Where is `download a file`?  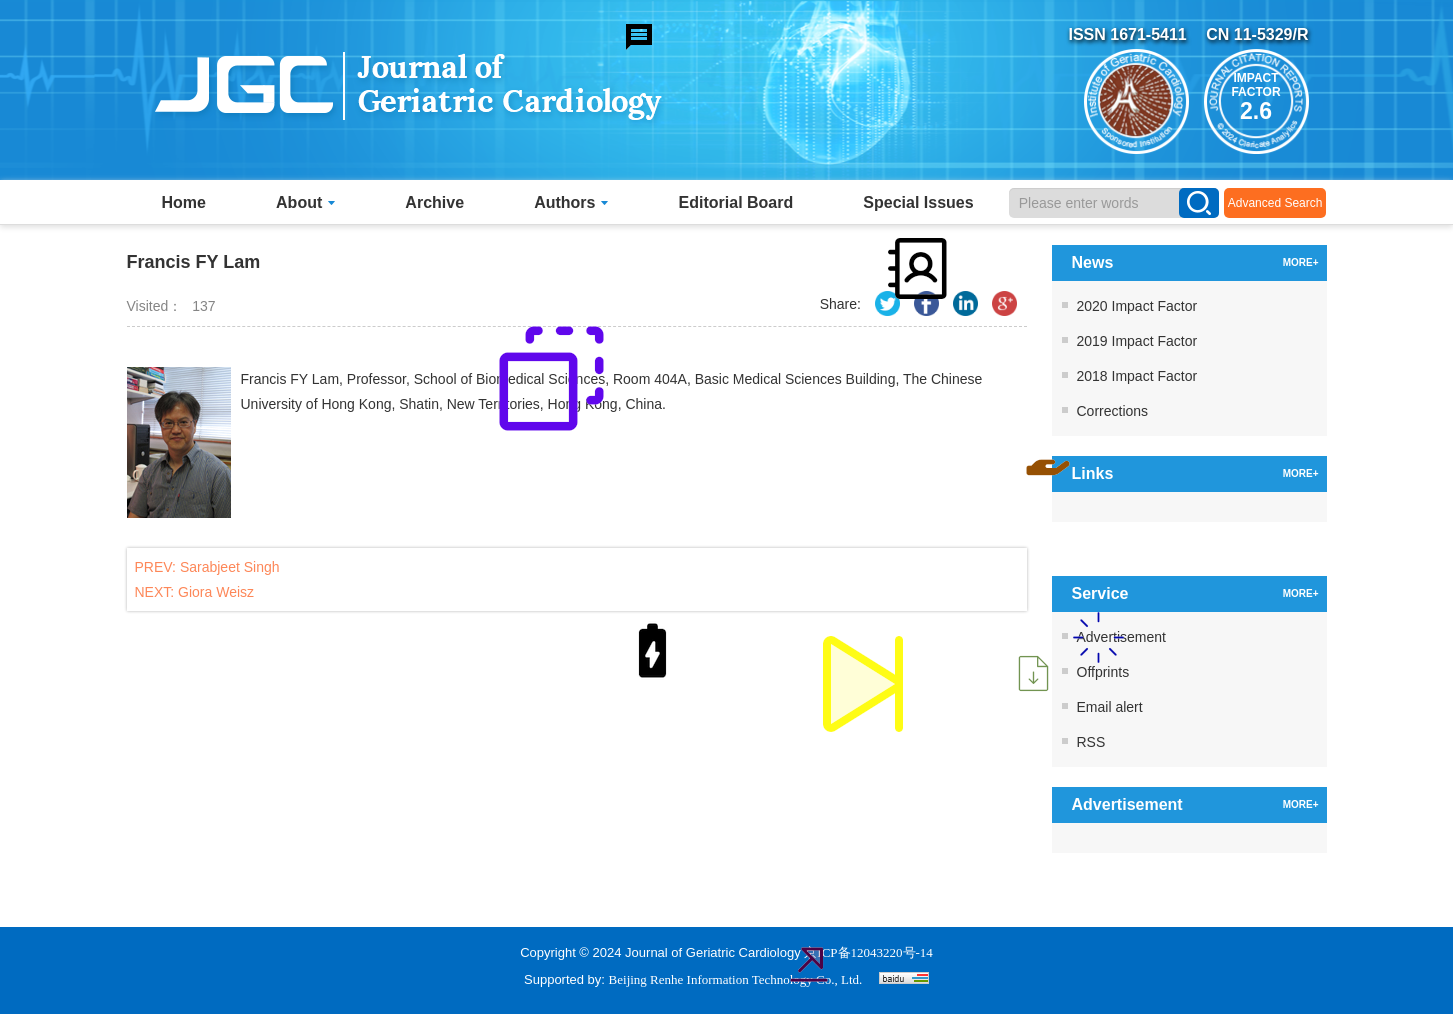 download a file is located at coordinates (1033, 673).